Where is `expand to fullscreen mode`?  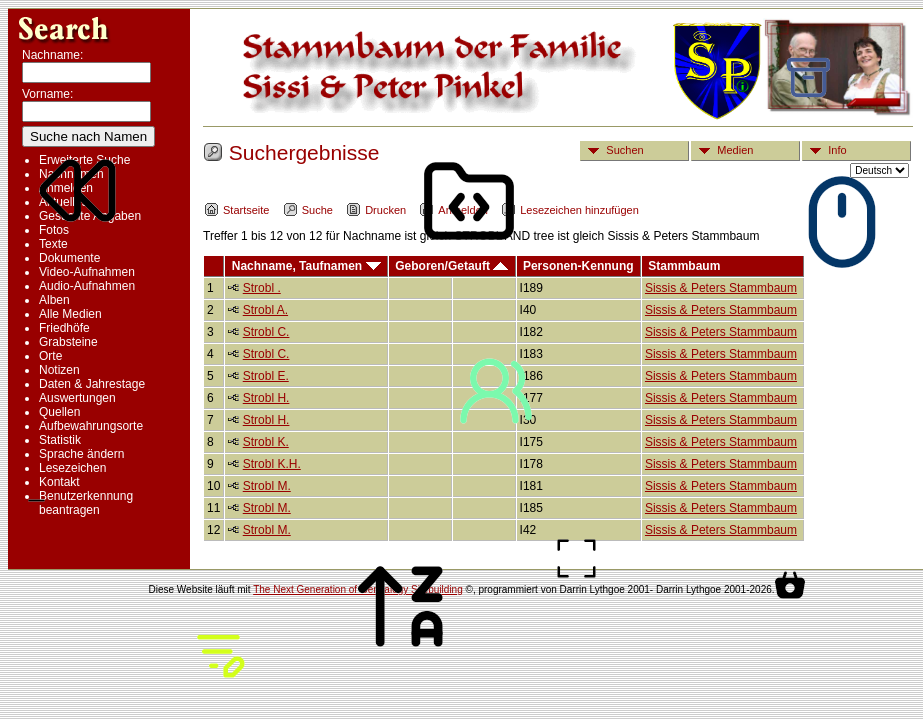
expand to fullscreen mode is located at coordinates (576, 558).